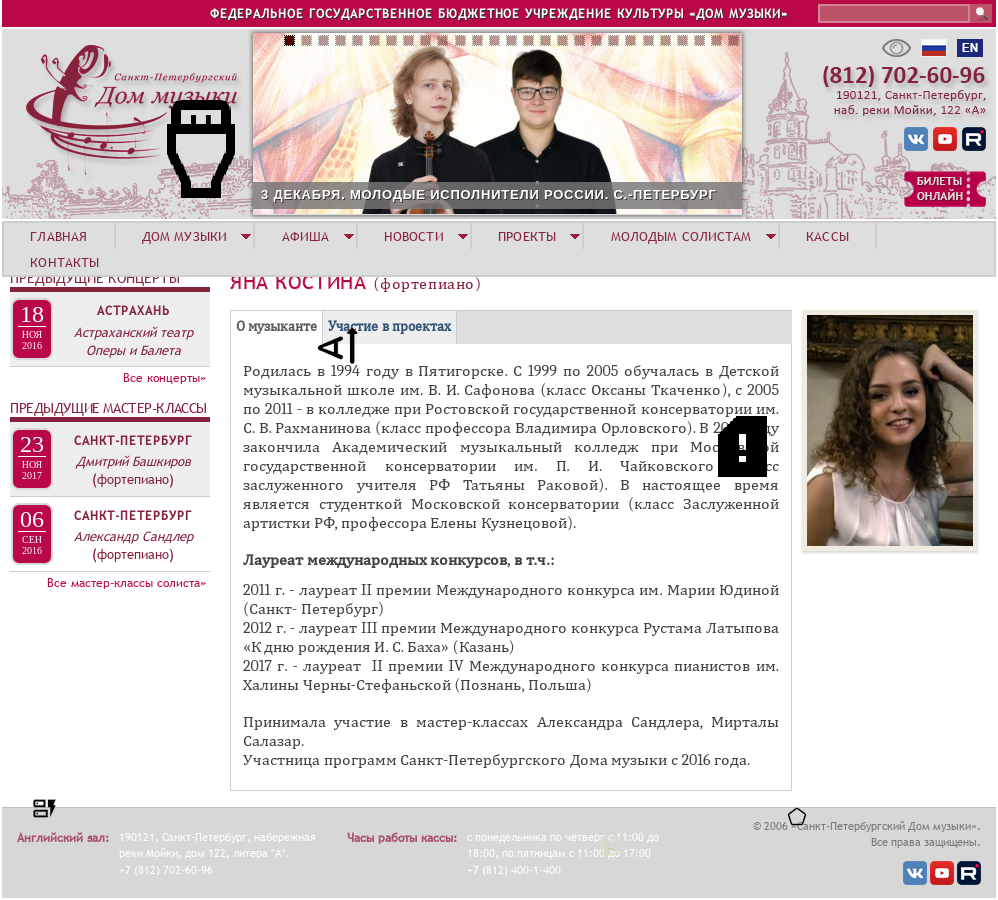 This screenshot has width=998, height=900. Describe the element at coordinates (797, 817) in the screenshot. I see `pentagon shape indicator` at that location.